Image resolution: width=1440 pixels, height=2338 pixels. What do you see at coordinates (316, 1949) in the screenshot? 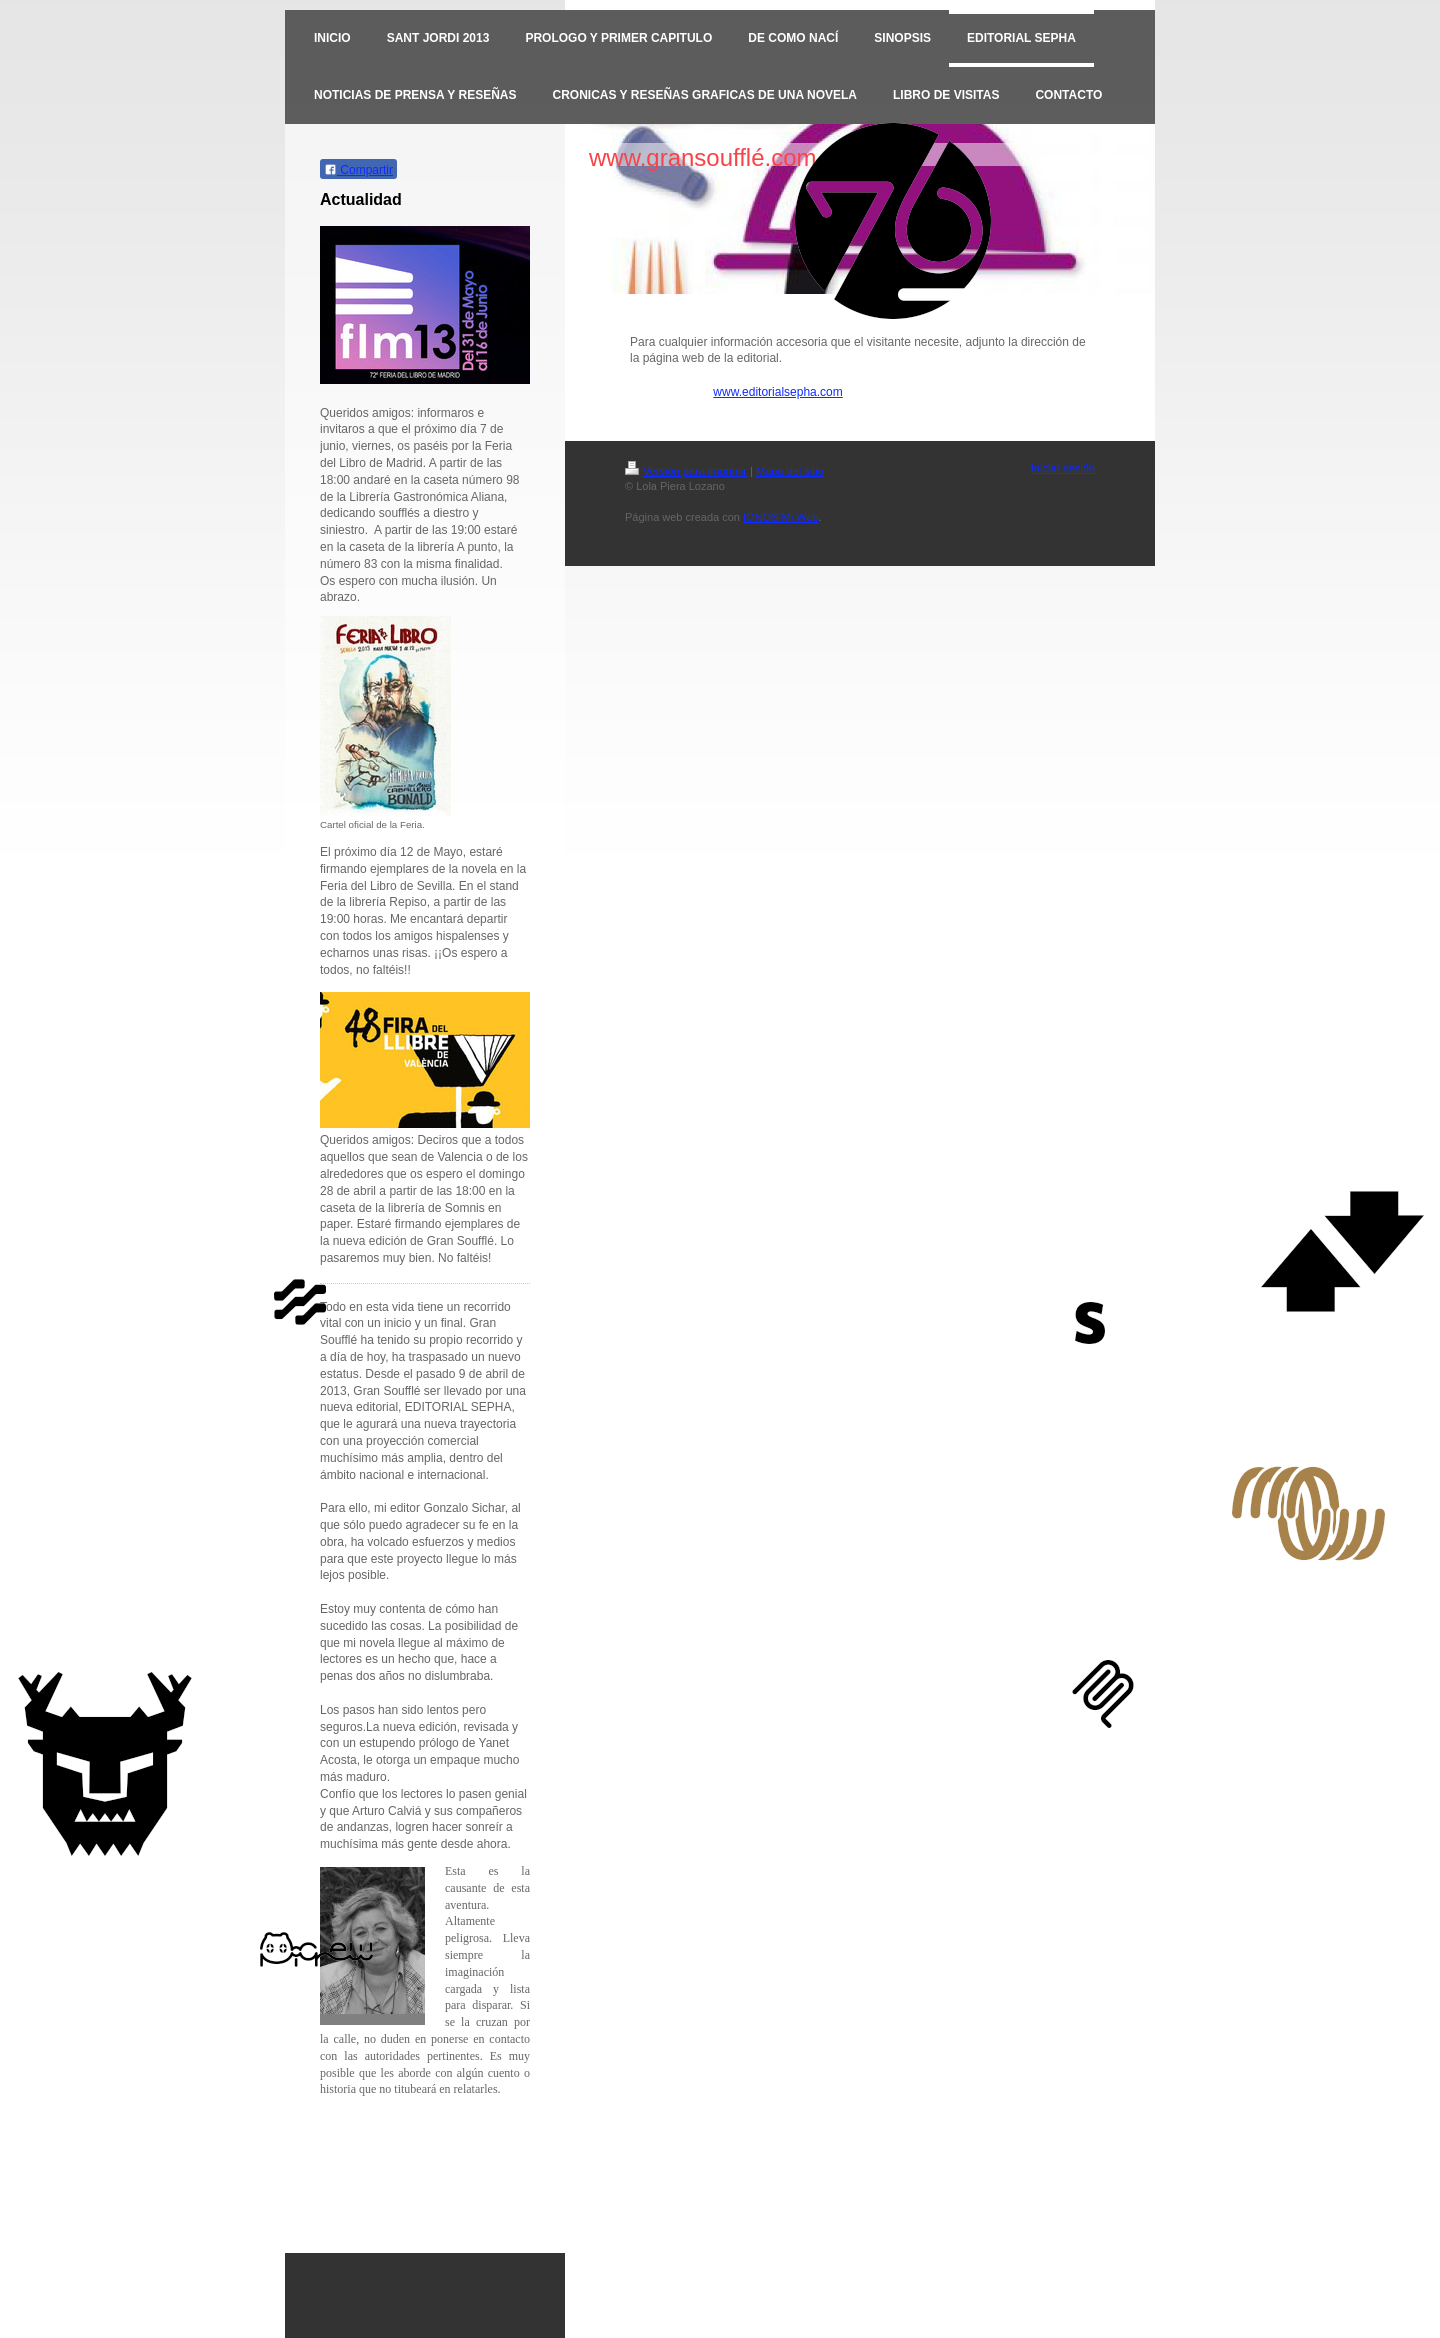
I see `open the picrew avatar maker app` at bounding box center [316, 1949].